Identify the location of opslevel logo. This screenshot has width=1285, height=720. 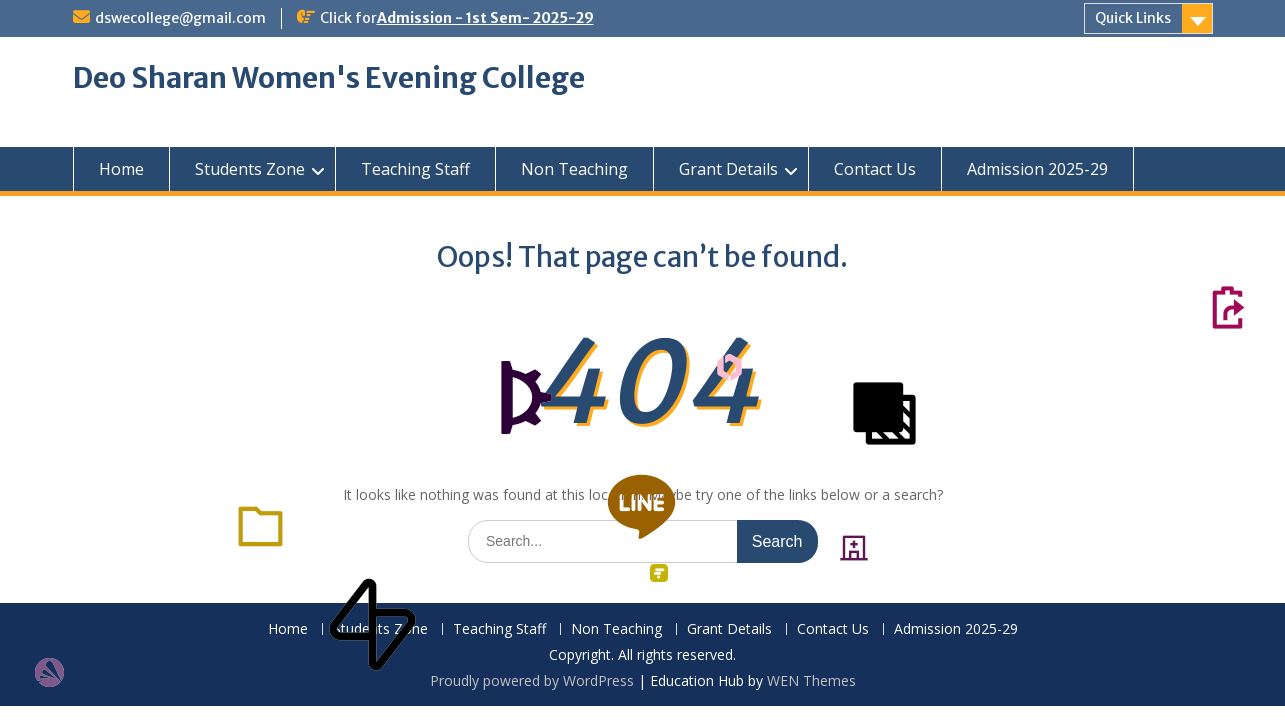
(729, 367).